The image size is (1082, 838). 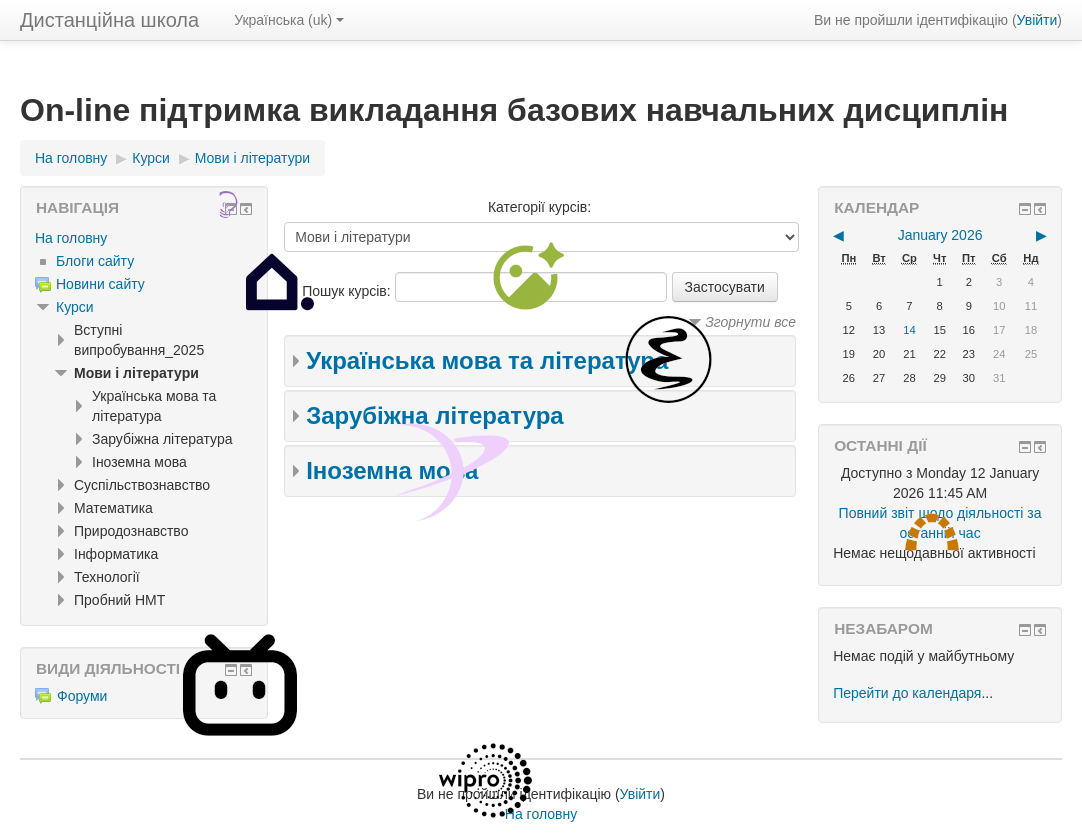 I want to click on generate ai-enhanced image, so click(x=525, y=277).